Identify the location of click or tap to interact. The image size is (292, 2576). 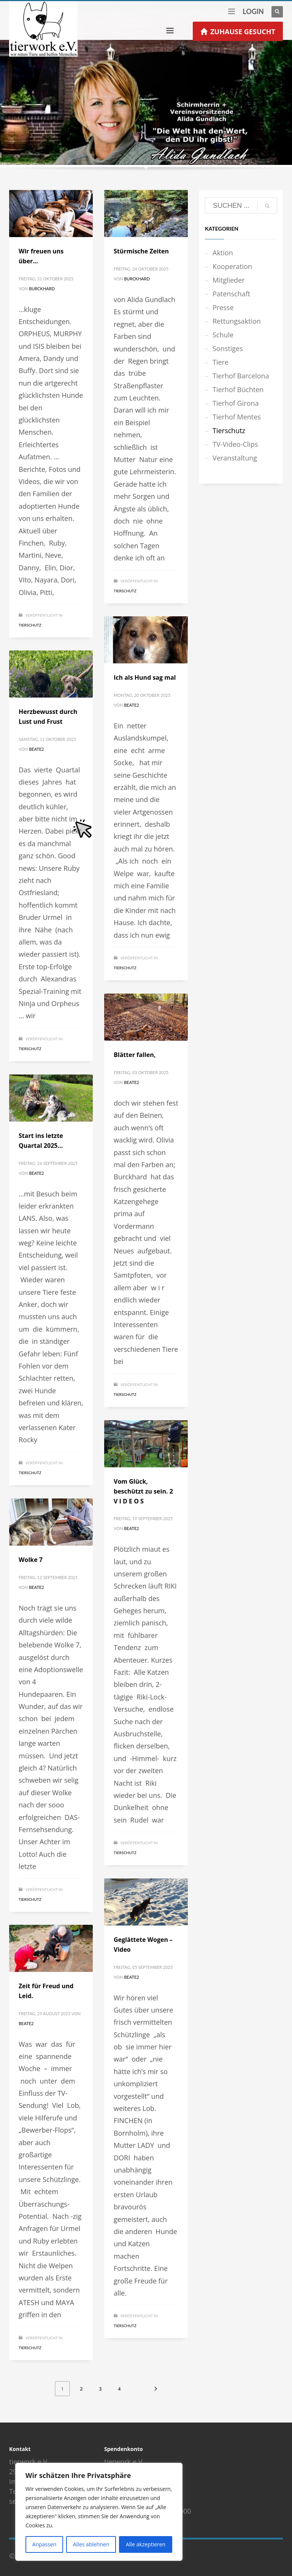
(83, 829).